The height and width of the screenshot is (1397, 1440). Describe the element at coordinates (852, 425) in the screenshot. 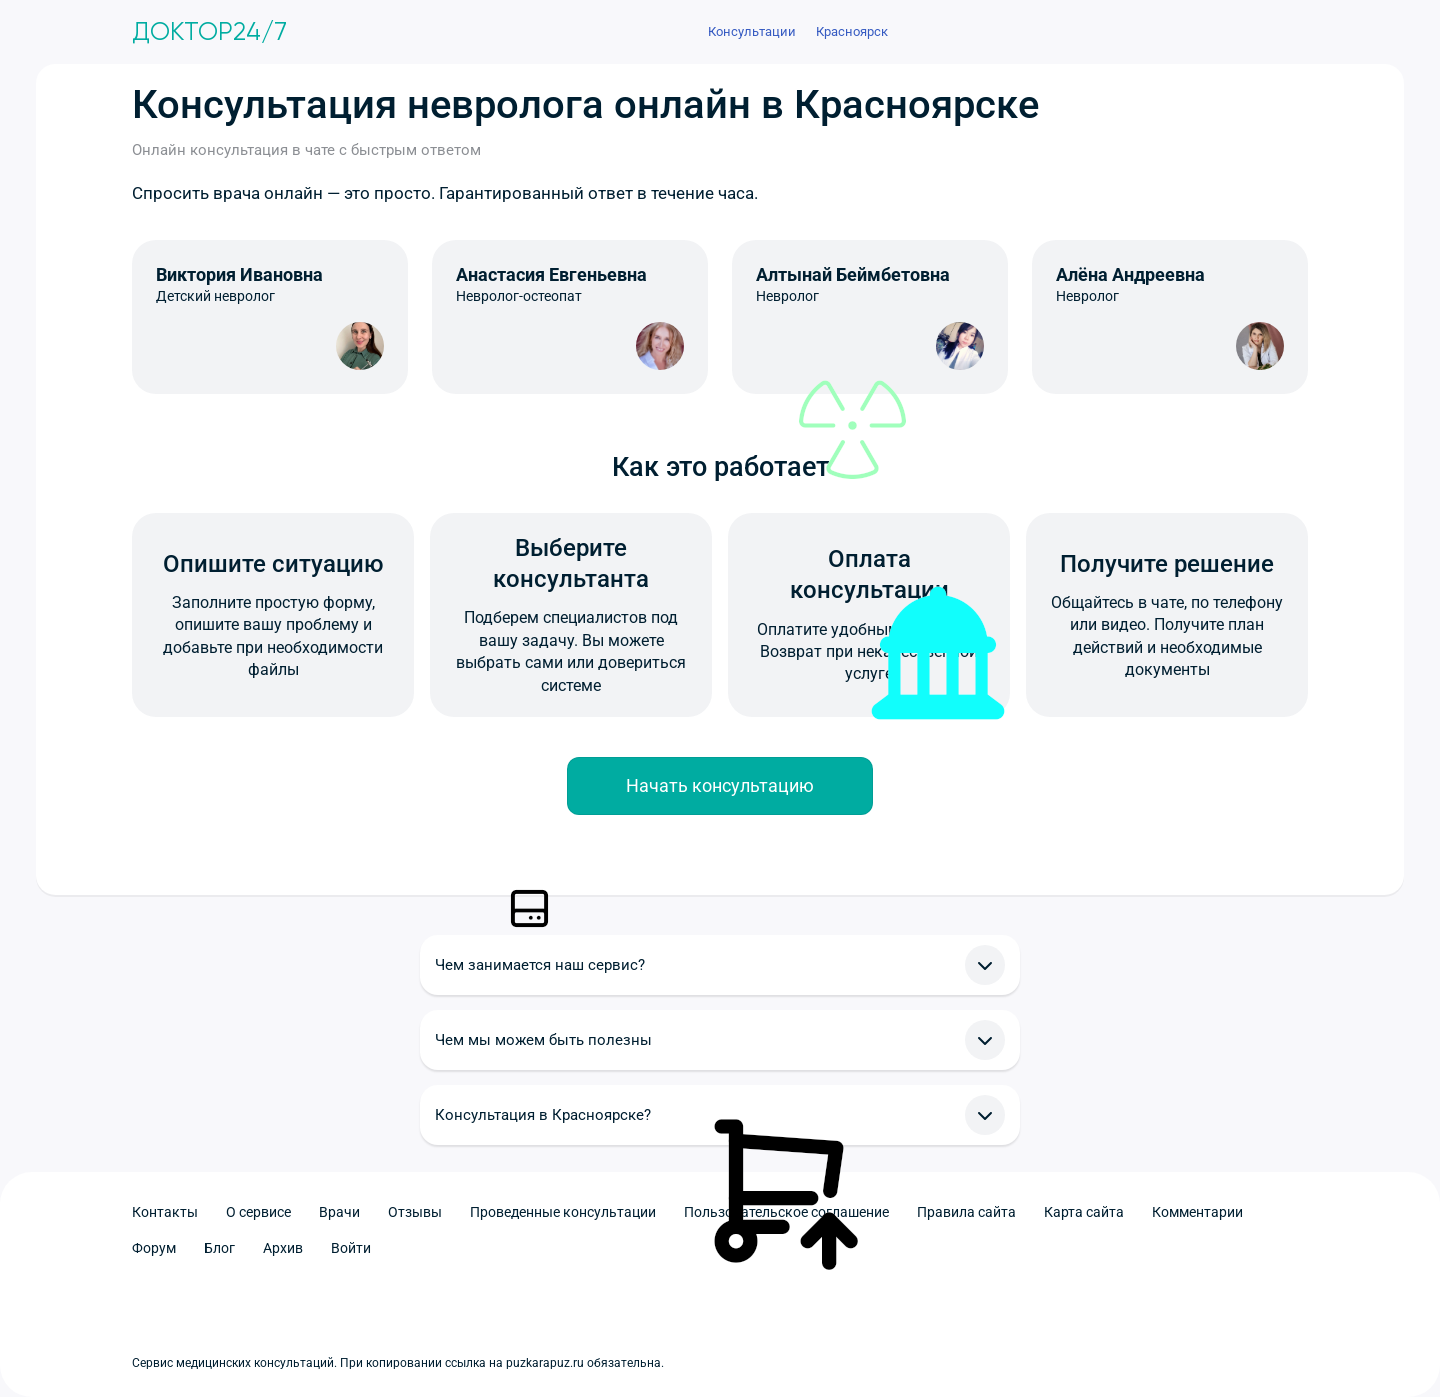

I see `indicates radioactive or hazardous material warning` at that location.